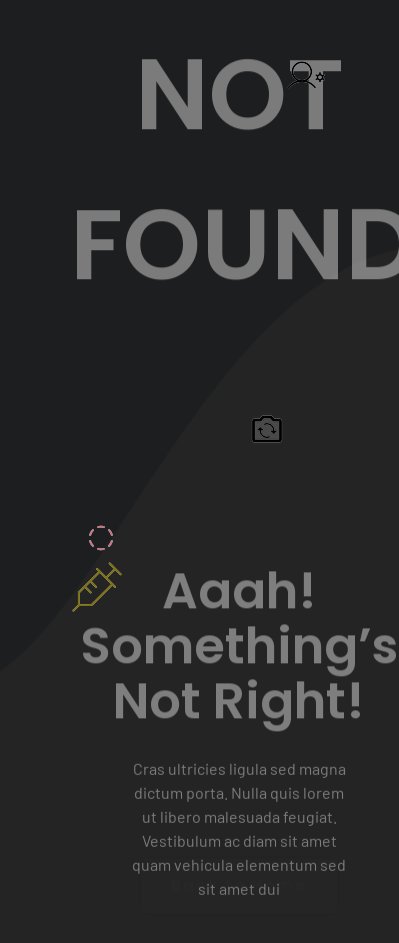  I want to click on switch between front and rear camera, so click(267, 429).